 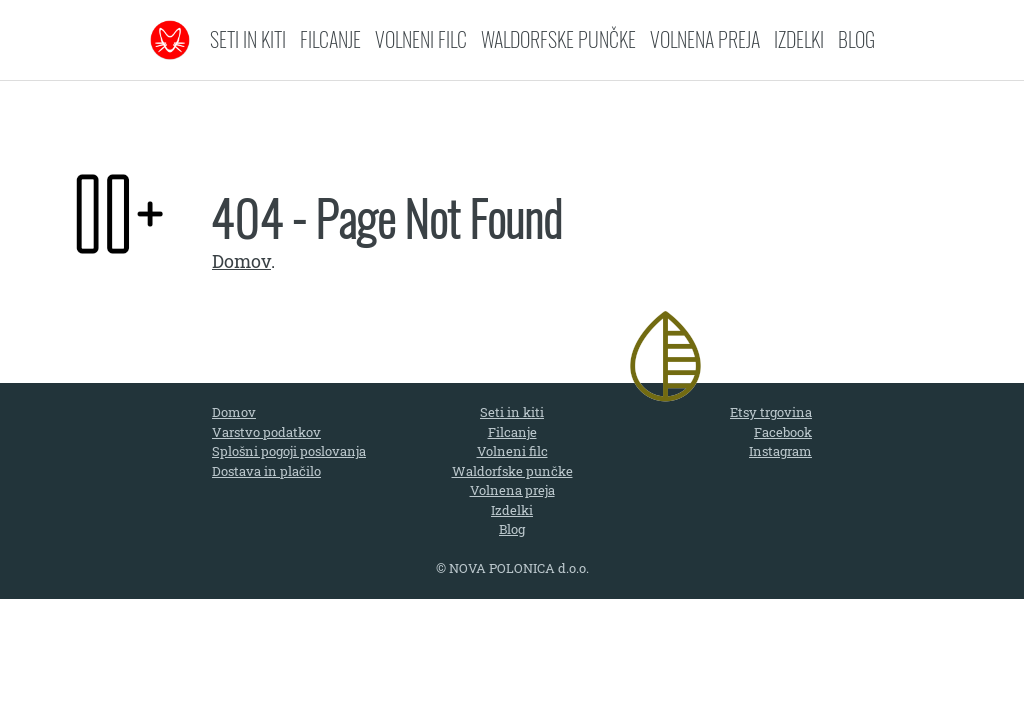 I want to click on adjust opacity or transparency settings, so click(x=665, y=359).